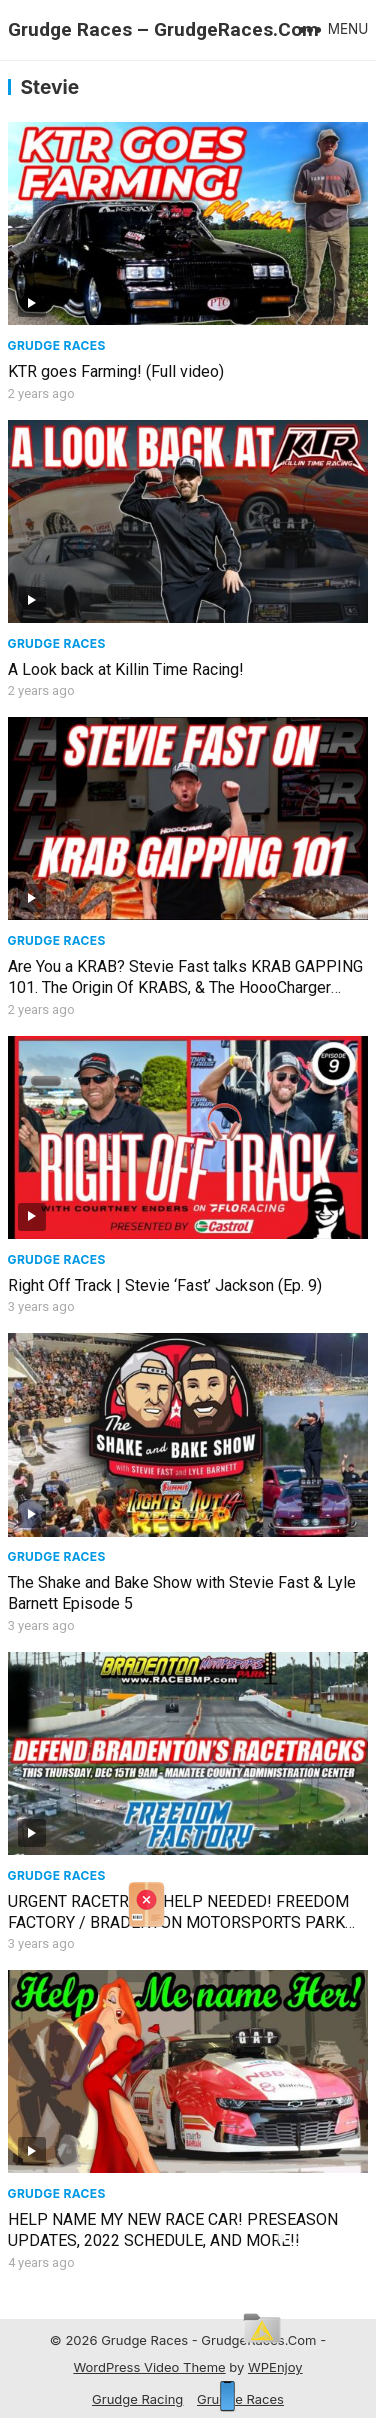 The height and width of the screenshot is (2418, 376). What do you see at coordinates (146, 1904) in the screenshot?
I see `indicates a package scheduled for removal` at bounding box center [146, 1904].